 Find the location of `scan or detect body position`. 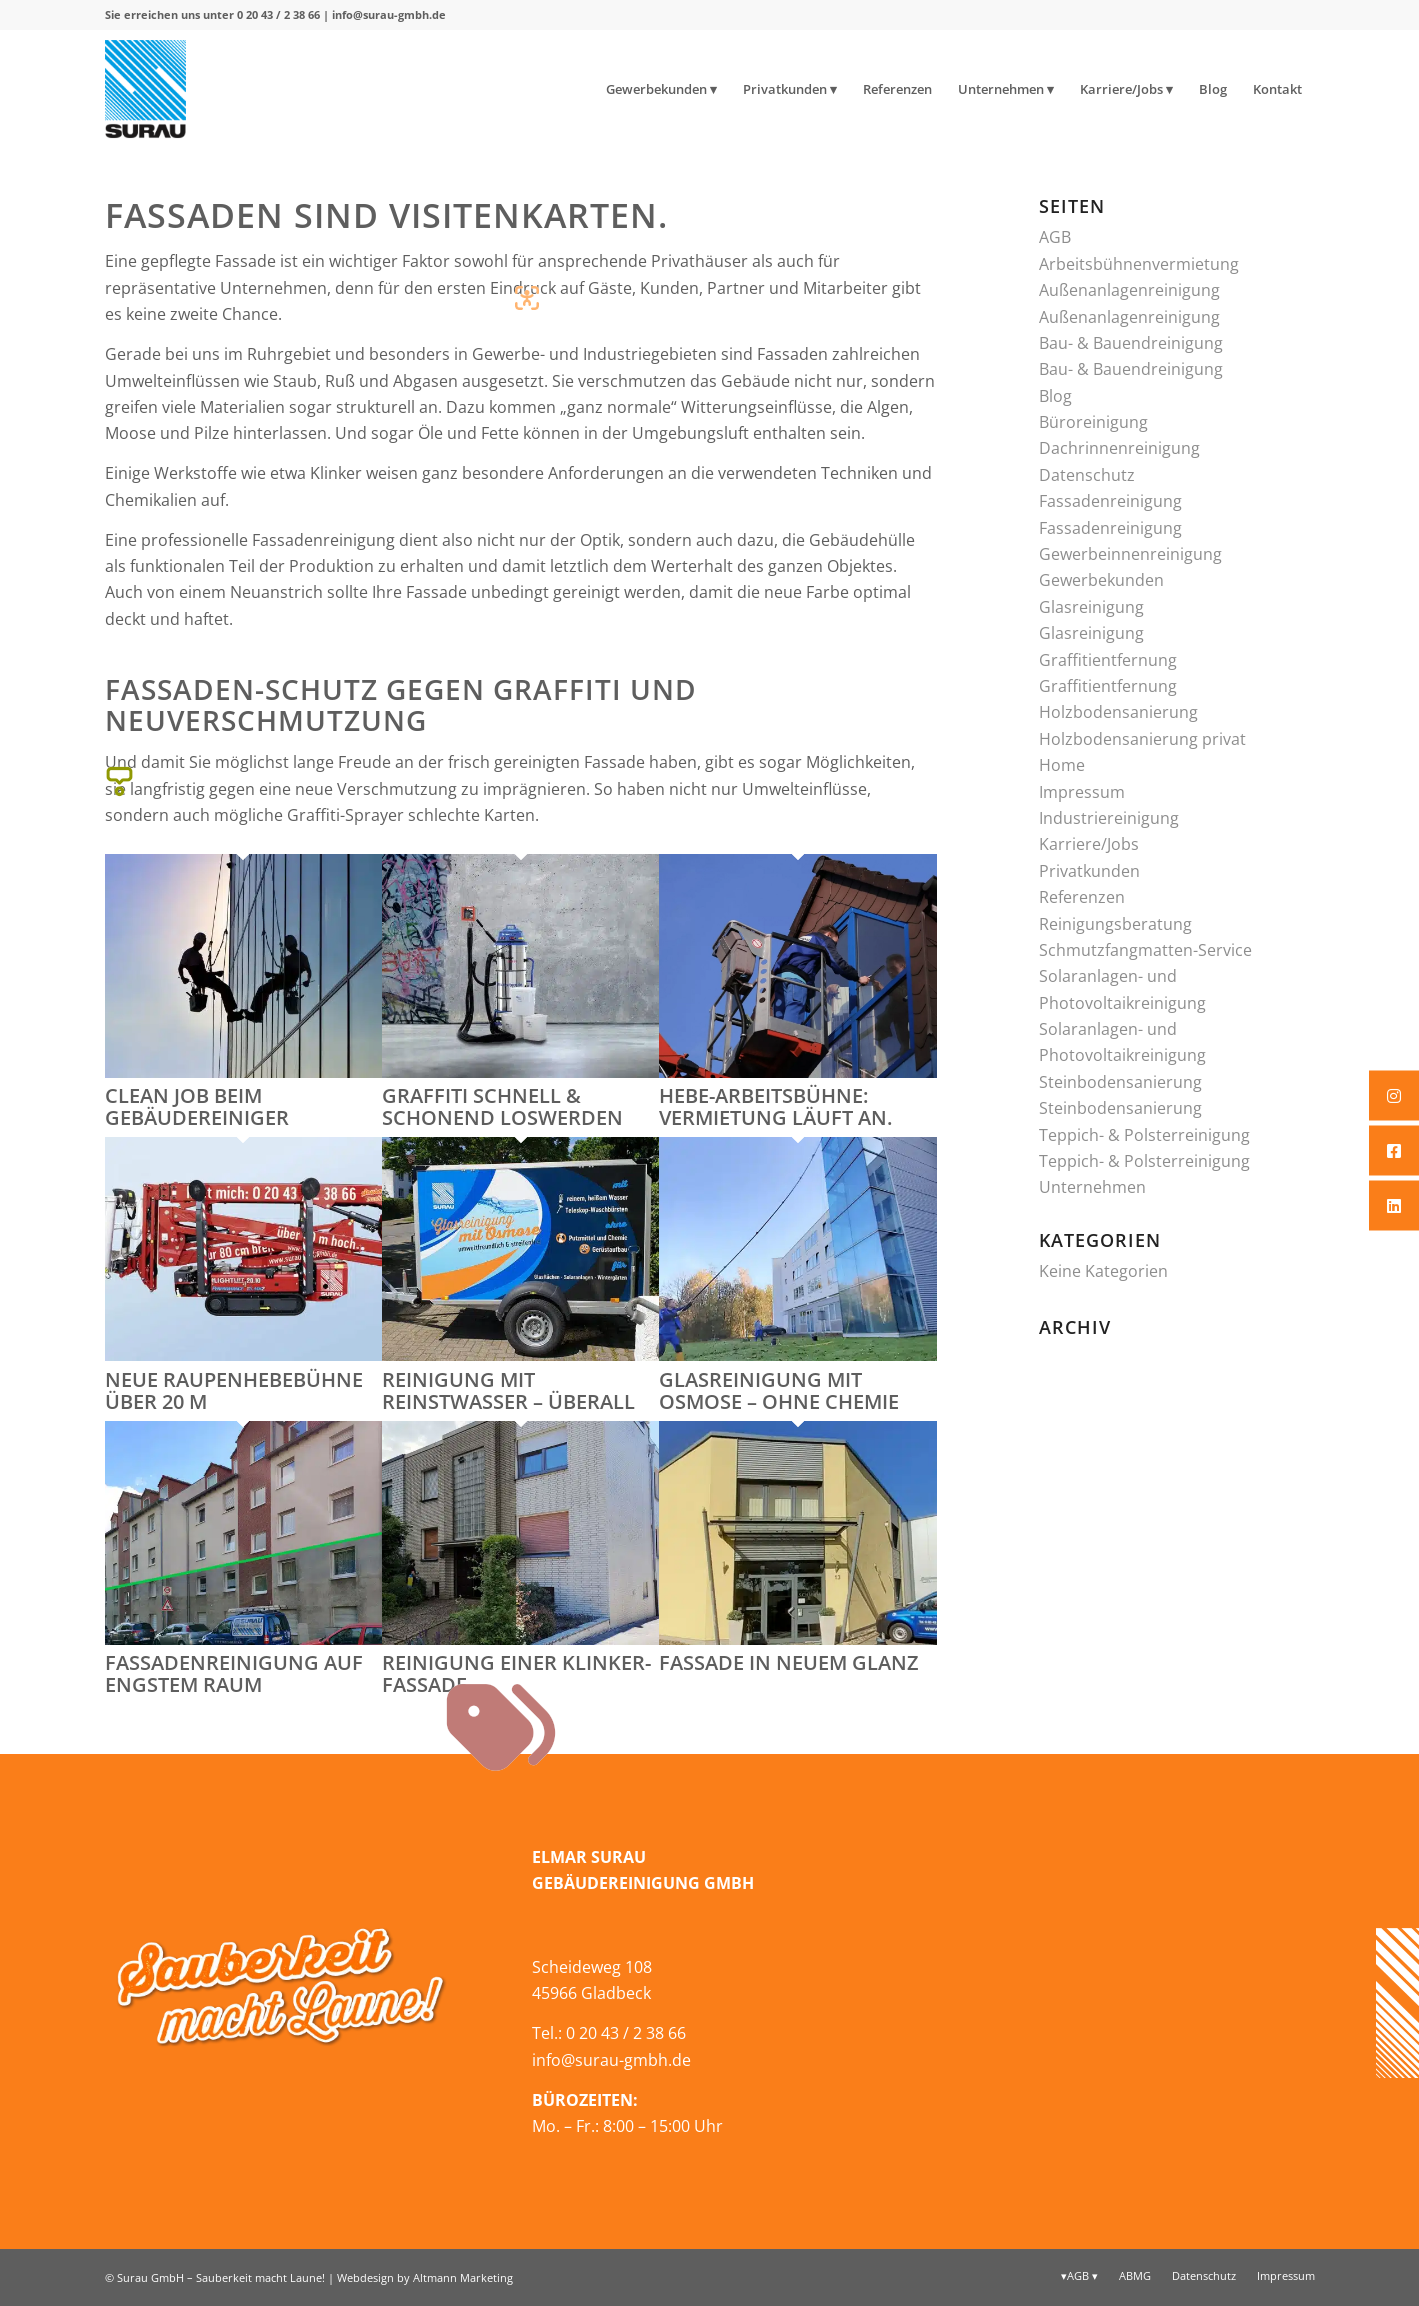

scan or detect body position is located at coordinates (527, 298).